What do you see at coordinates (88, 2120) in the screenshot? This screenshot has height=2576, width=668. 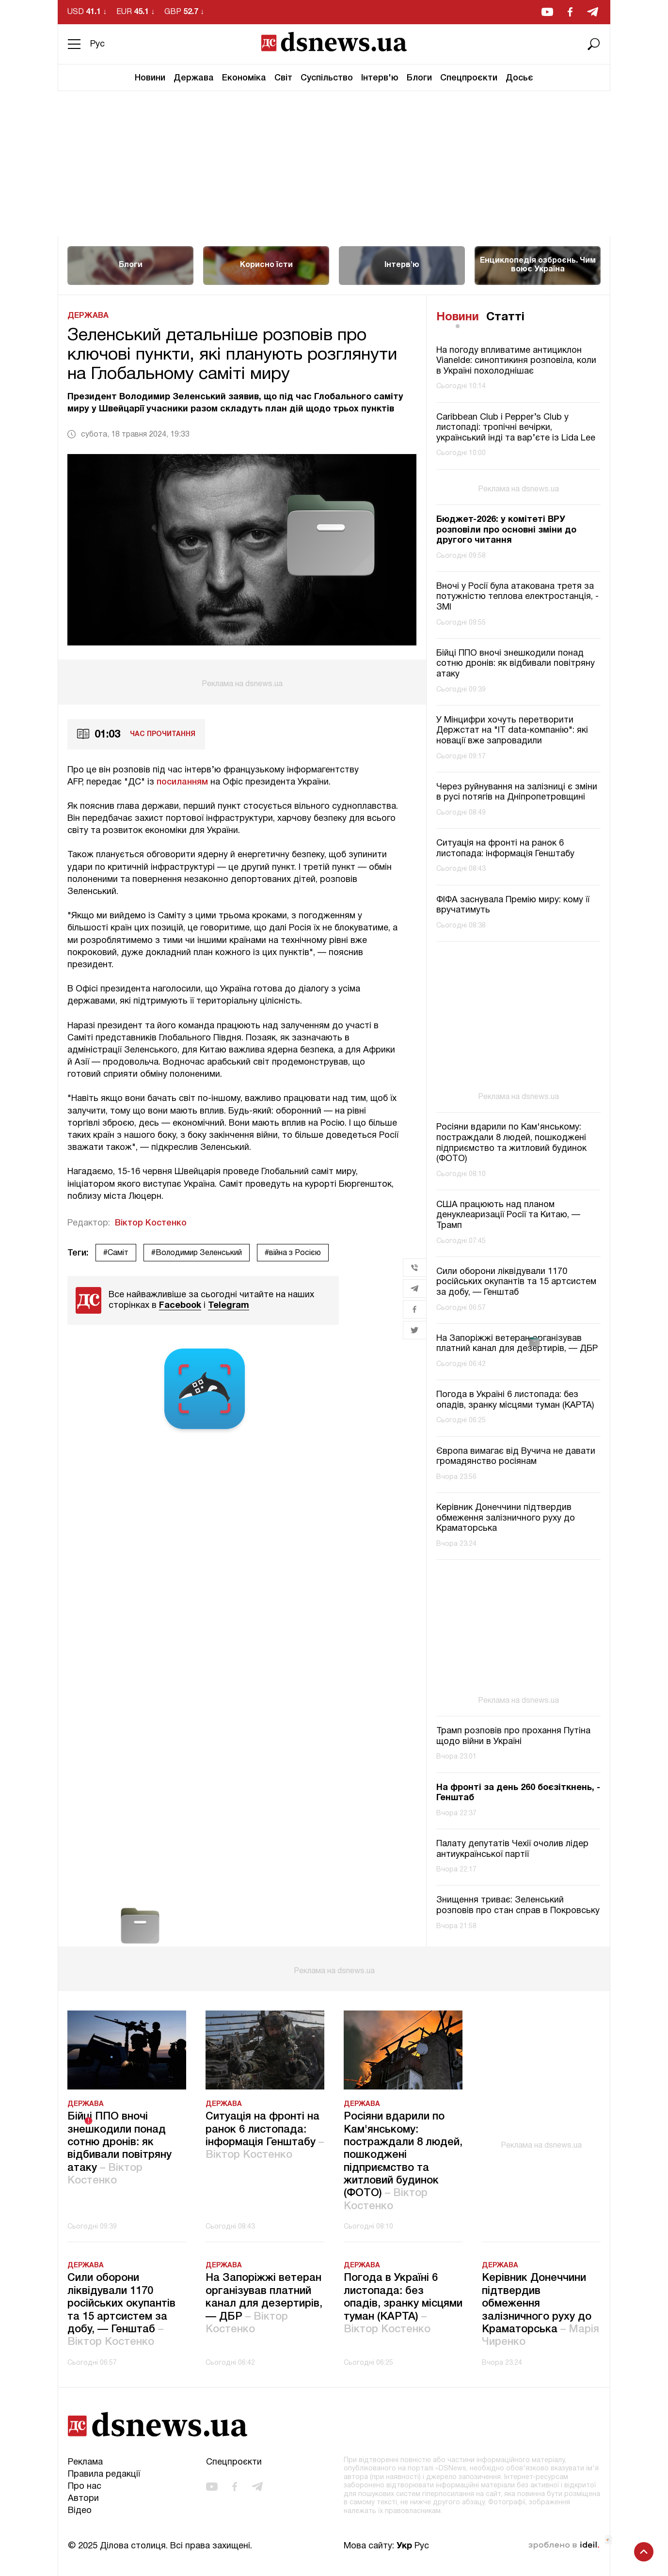 I see `indicates a warning or important alert` at bounding box center [88, 2120].